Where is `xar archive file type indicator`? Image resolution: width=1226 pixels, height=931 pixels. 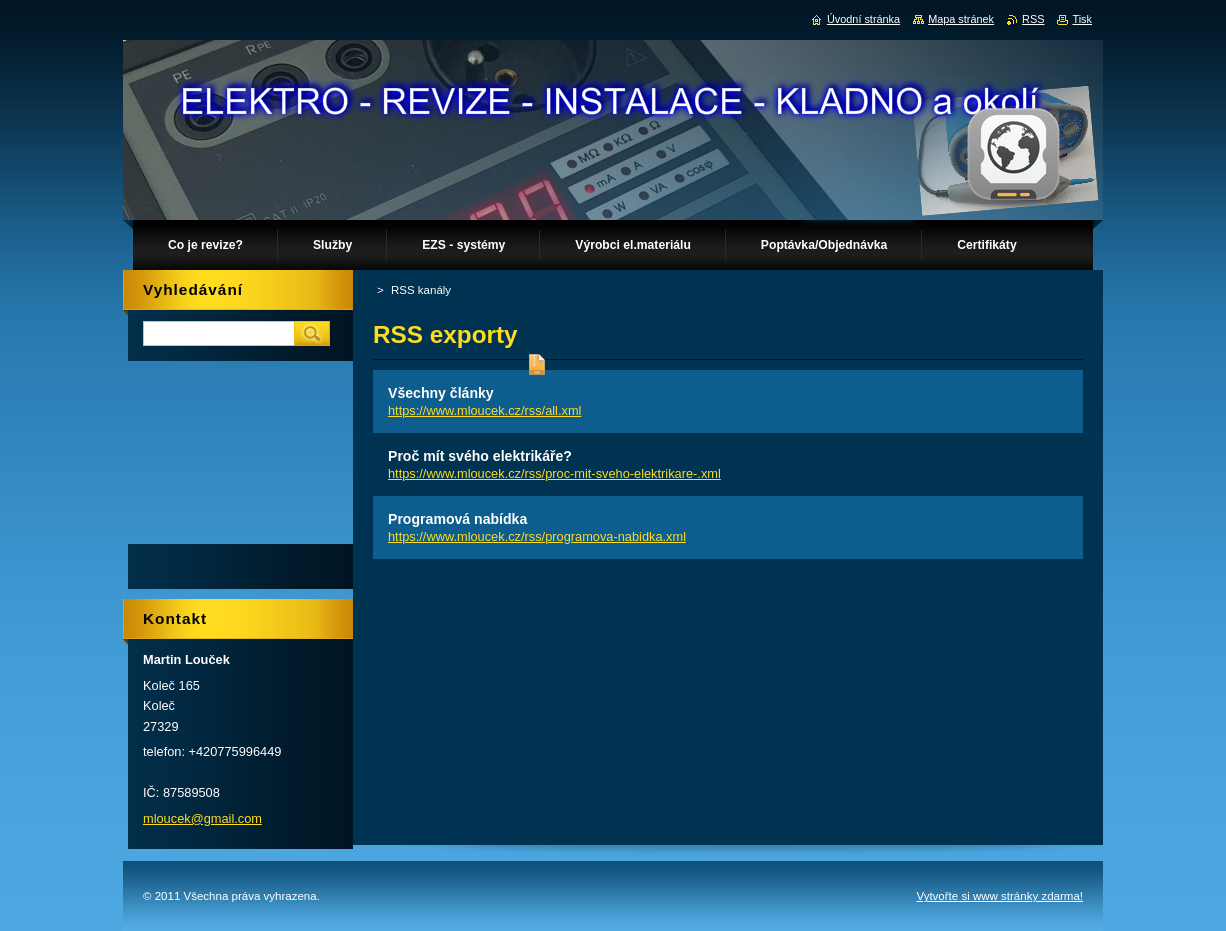
xar archive file type indicator is located at coordinates (537, 365).